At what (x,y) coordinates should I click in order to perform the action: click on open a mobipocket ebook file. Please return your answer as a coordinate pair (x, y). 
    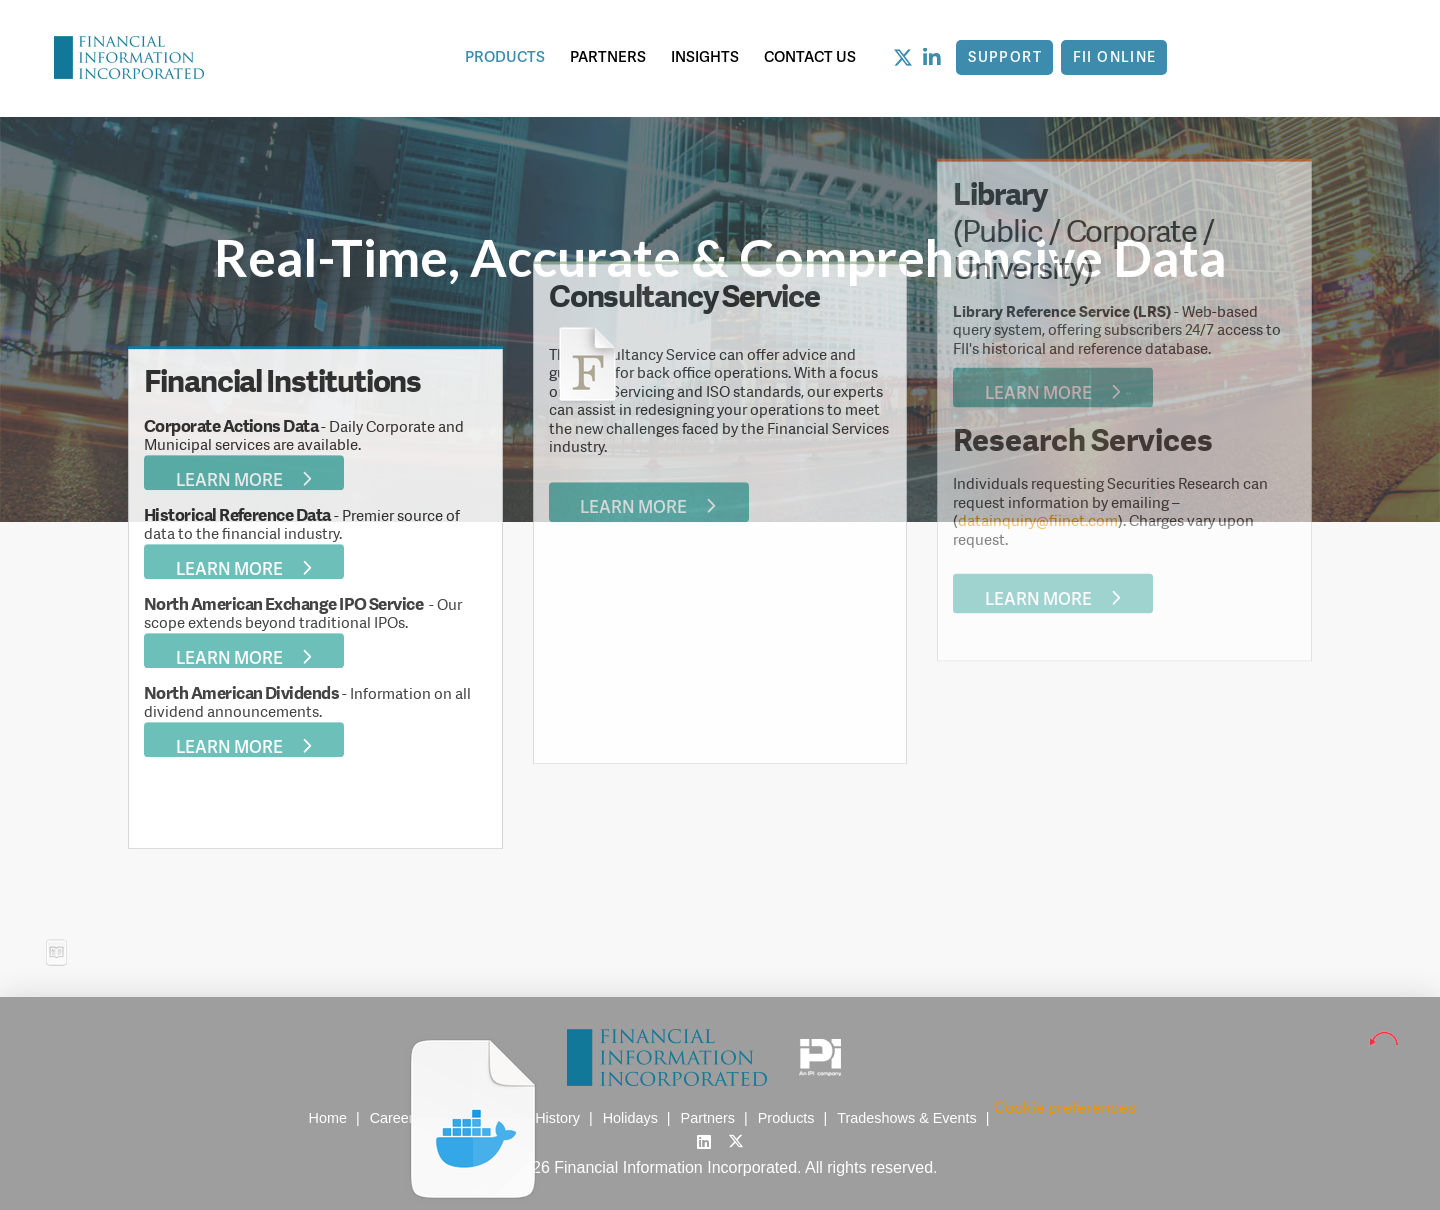
    Looking at the image, I should click on (56, 952).